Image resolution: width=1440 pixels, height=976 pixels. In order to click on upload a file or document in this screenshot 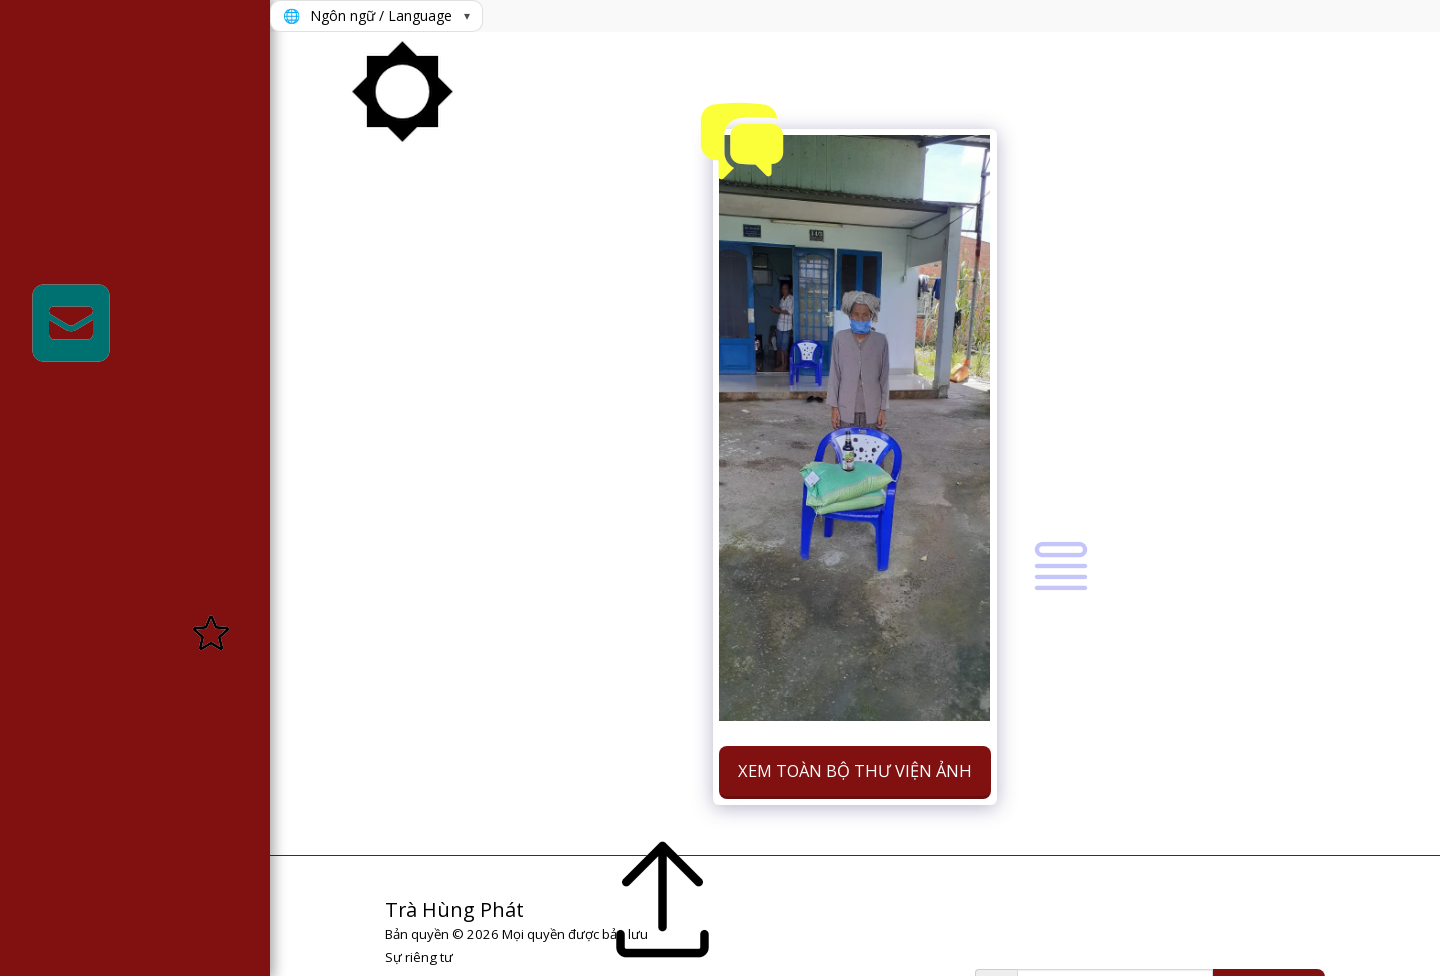, I will do `click(662, 899)`.